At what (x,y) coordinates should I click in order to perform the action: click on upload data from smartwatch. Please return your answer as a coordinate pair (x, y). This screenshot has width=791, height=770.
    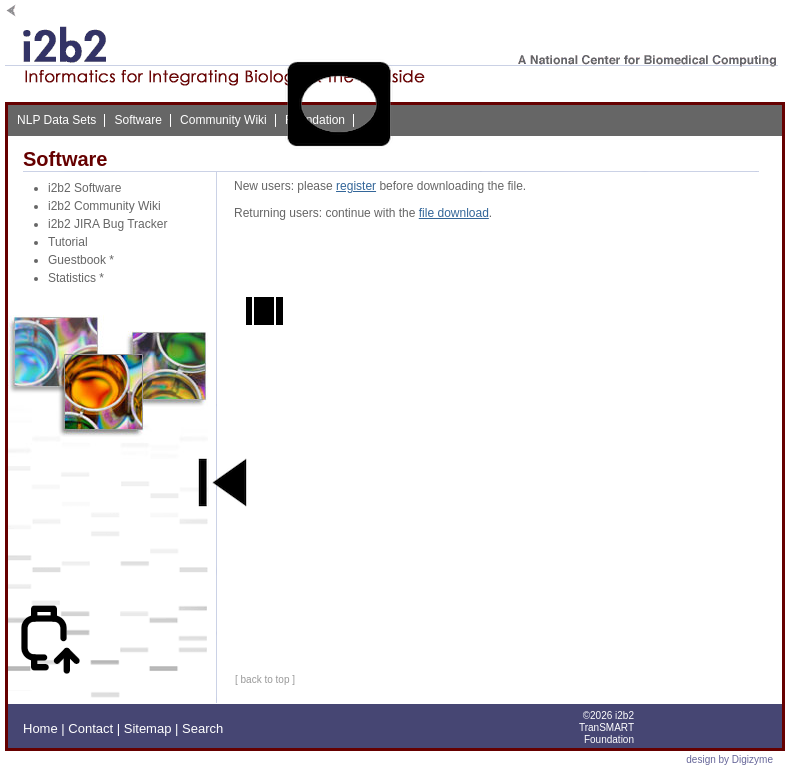
    Looking at the image, I should click on (44, 638).